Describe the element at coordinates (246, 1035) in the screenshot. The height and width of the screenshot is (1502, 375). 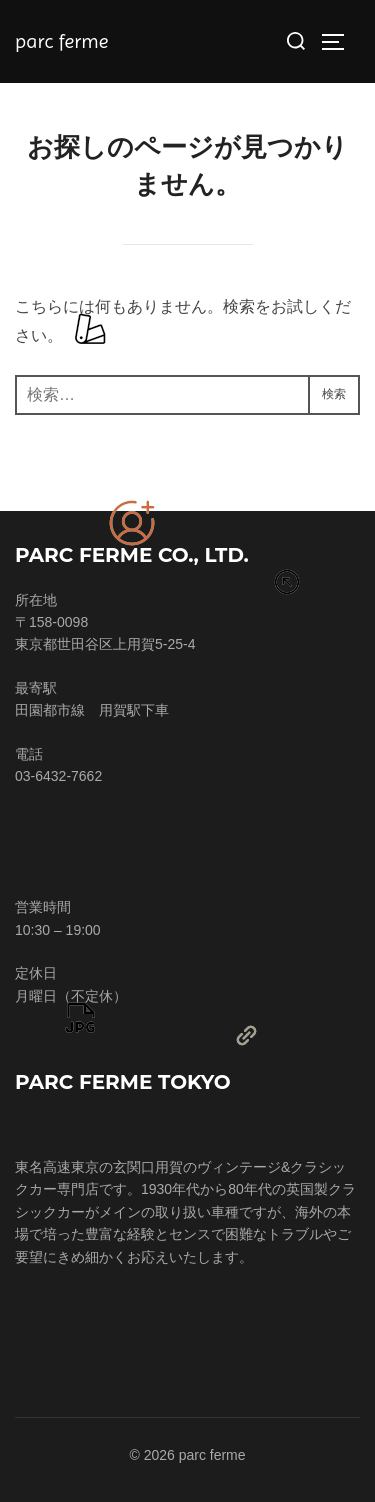
I see `copy or share a link` at that location.